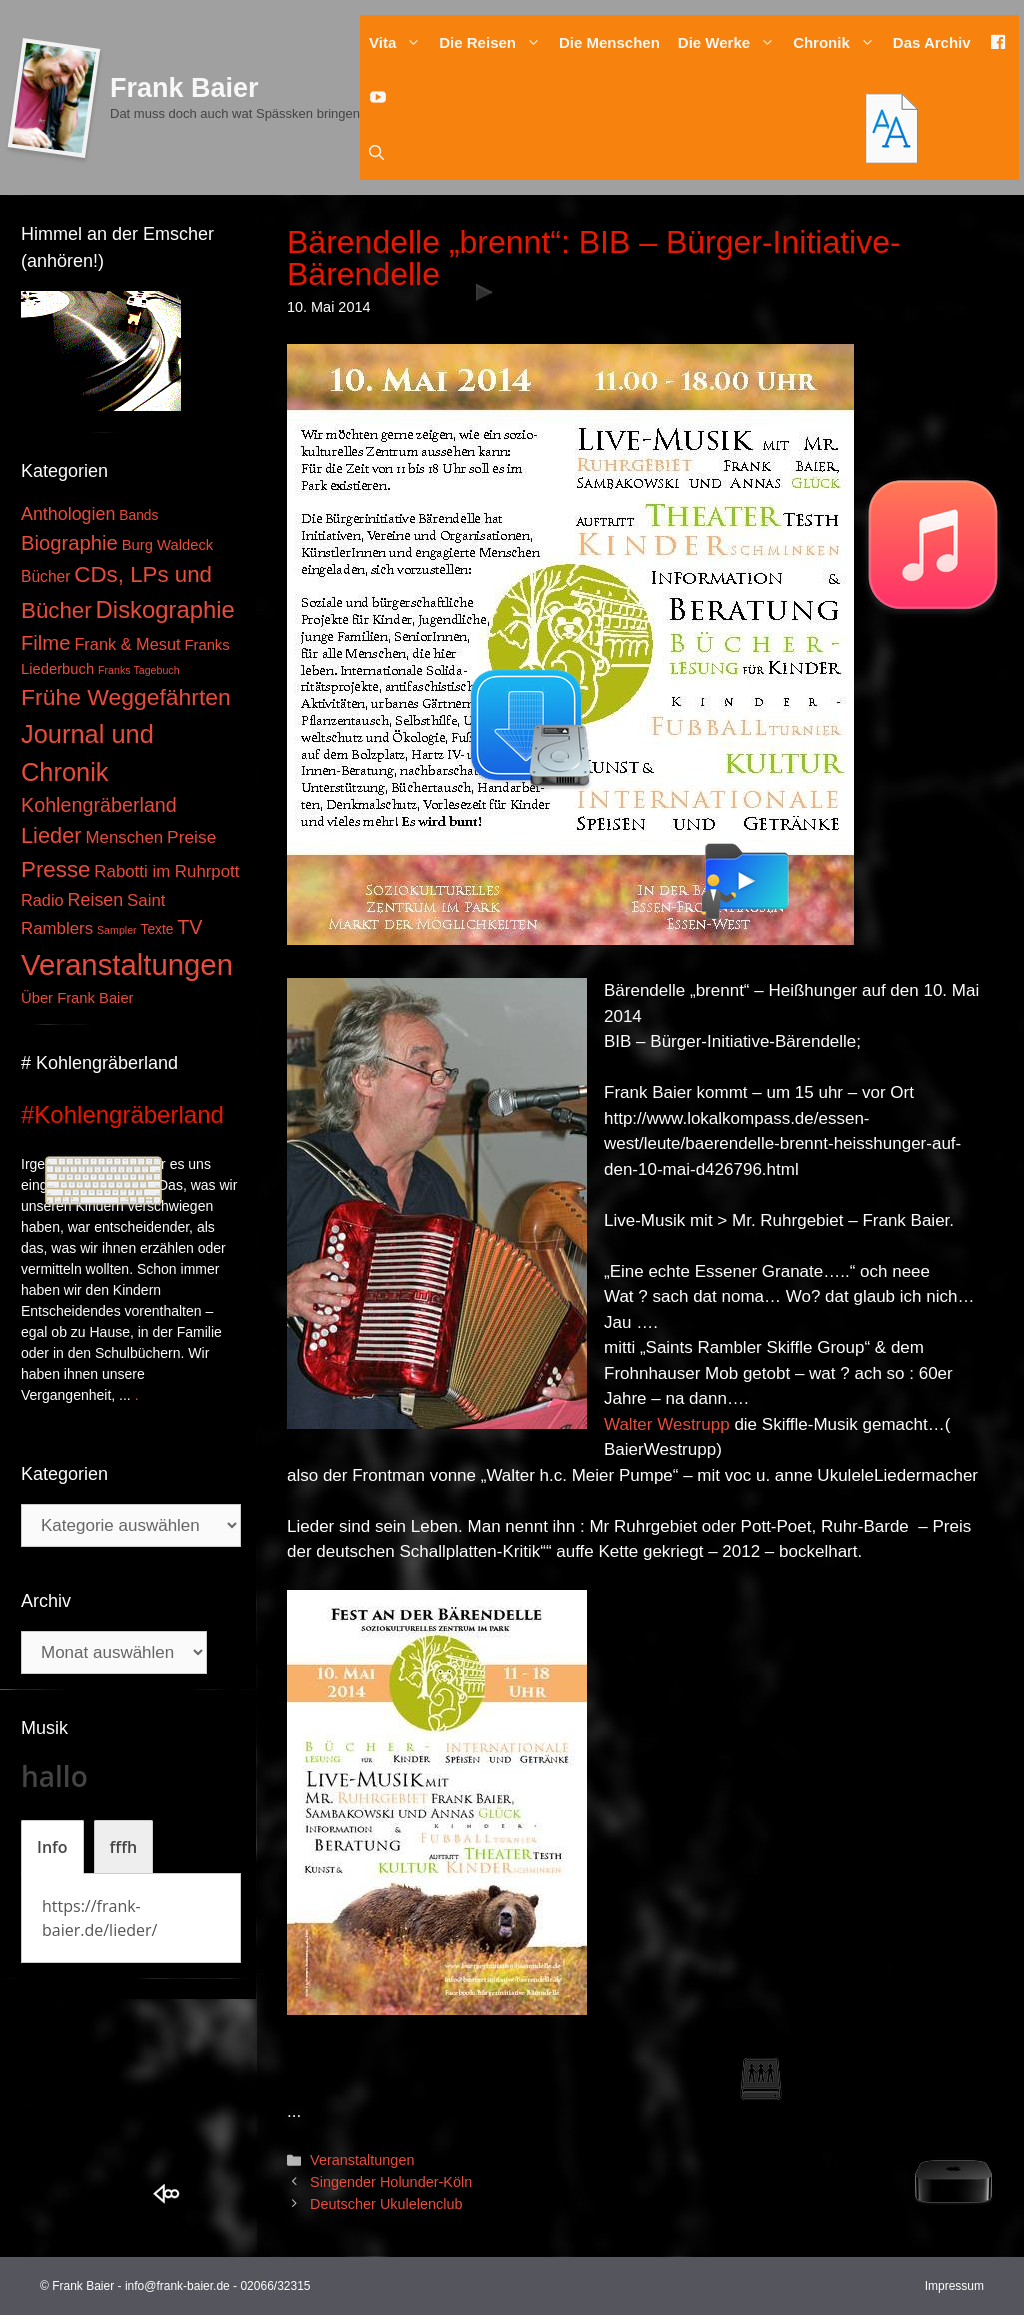 The height and width of the screenshot is (2315, 1024). Describe the element at coordinates (891, 128) in the screenshot. I see `open a font file` at that location.